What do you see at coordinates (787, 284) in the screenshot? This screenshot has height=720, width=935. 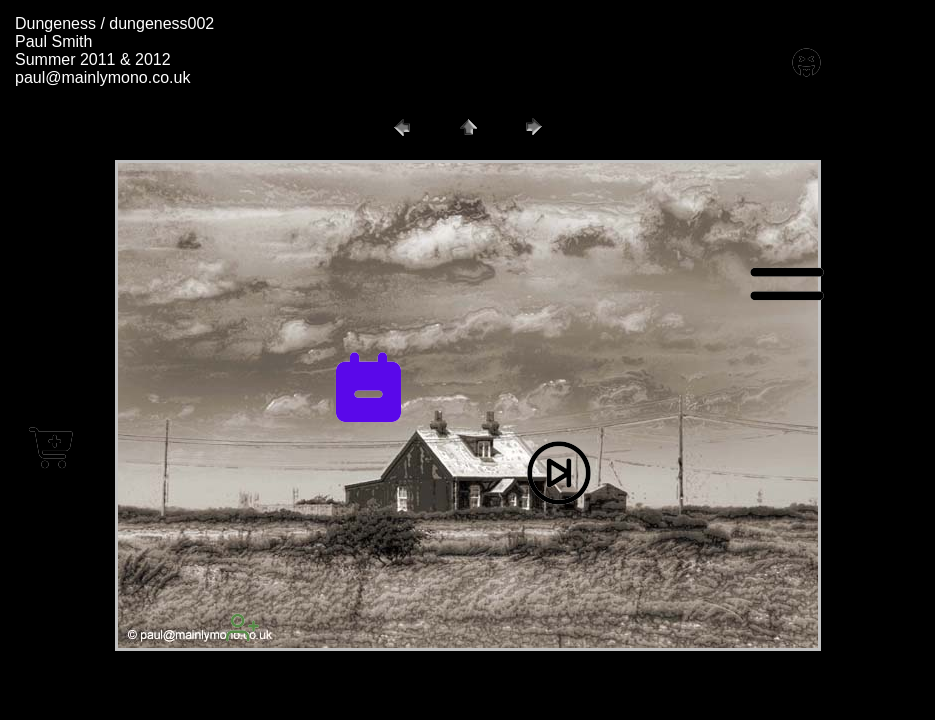 I see `equals or comparison function` at bounding box center [787, 284].